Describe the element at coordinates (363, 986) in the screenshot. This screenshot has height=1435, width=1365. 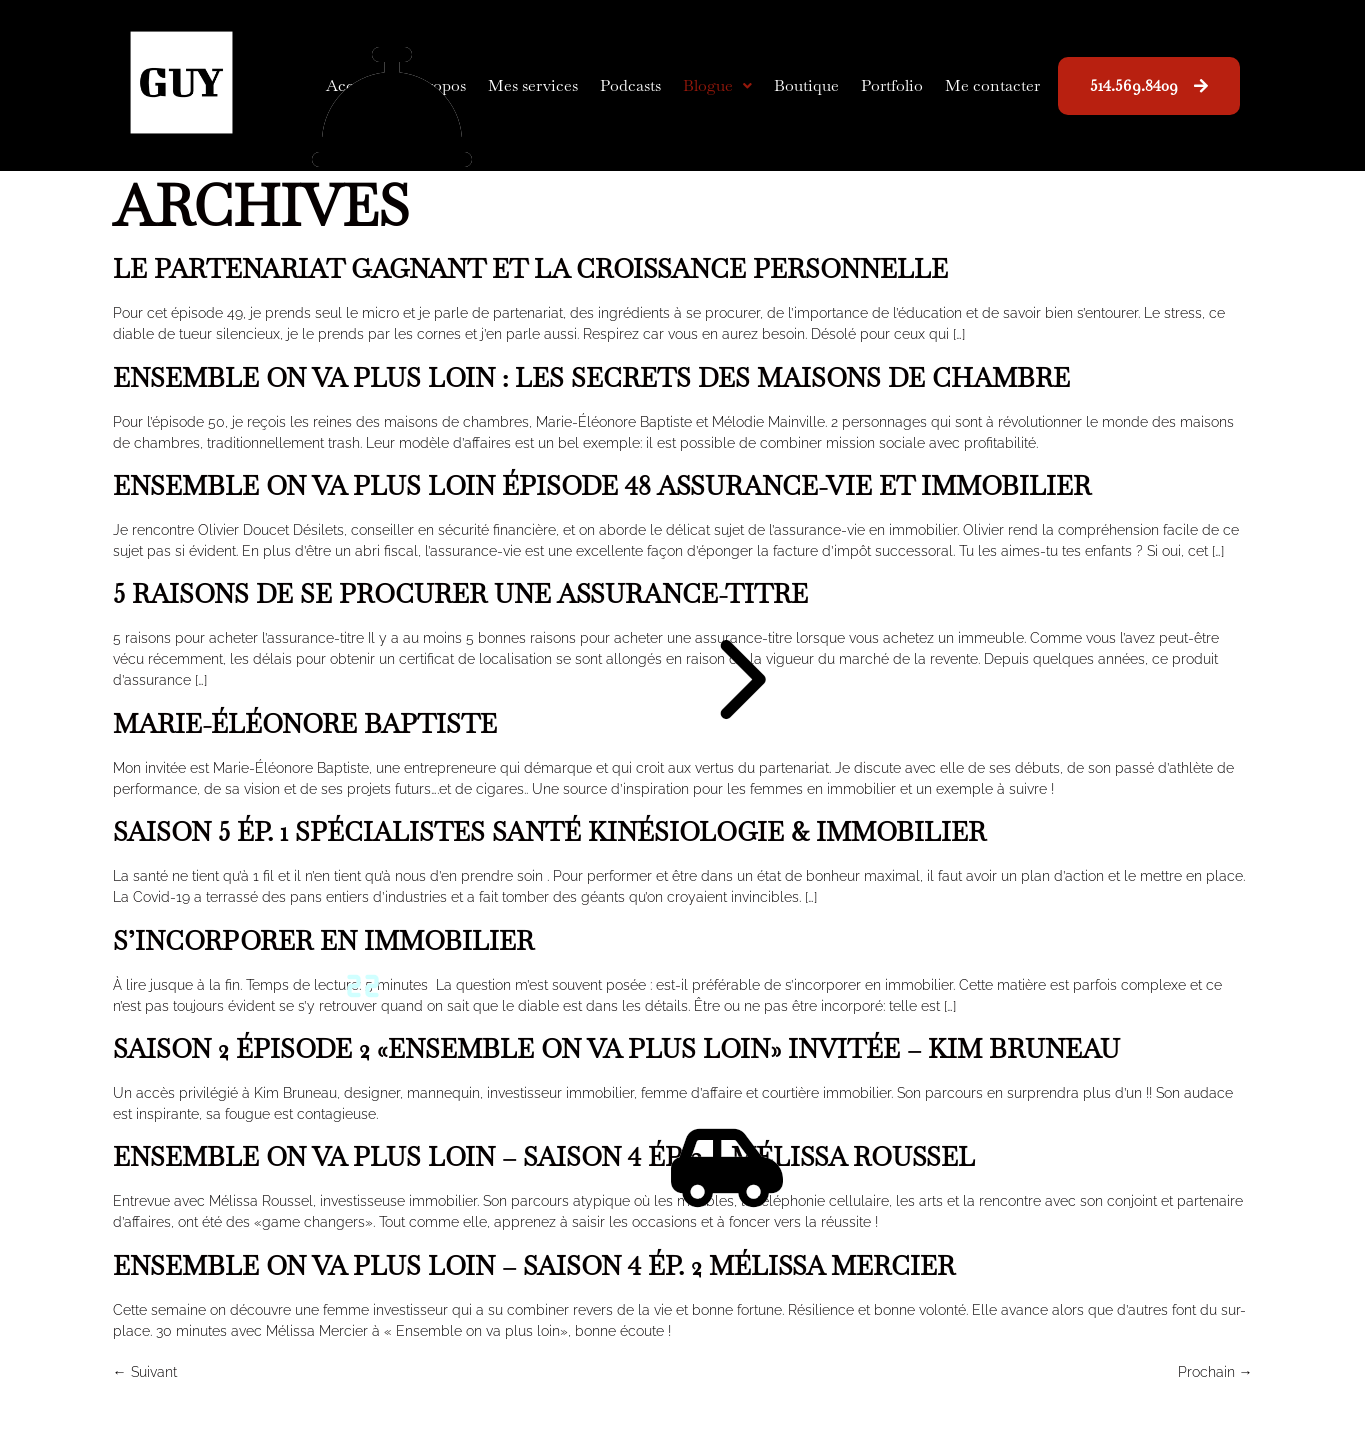
I see `indicates item number 22 in a list or sequence` at that location.